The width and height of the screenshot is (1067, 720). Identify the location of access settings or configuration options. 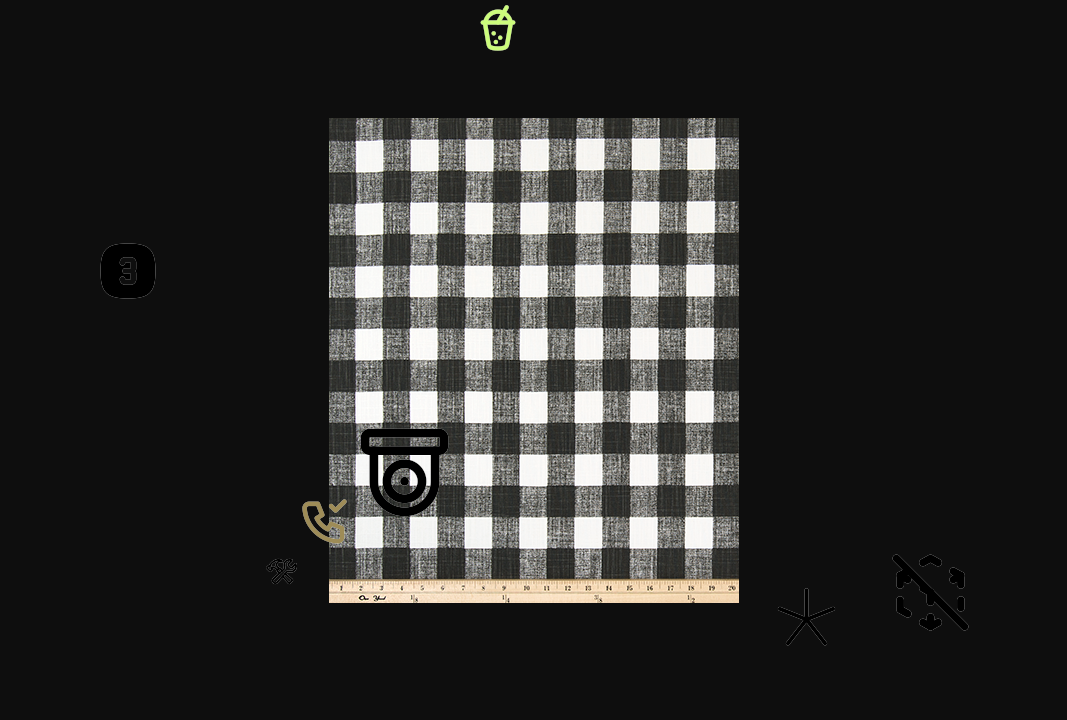
(281, 571).